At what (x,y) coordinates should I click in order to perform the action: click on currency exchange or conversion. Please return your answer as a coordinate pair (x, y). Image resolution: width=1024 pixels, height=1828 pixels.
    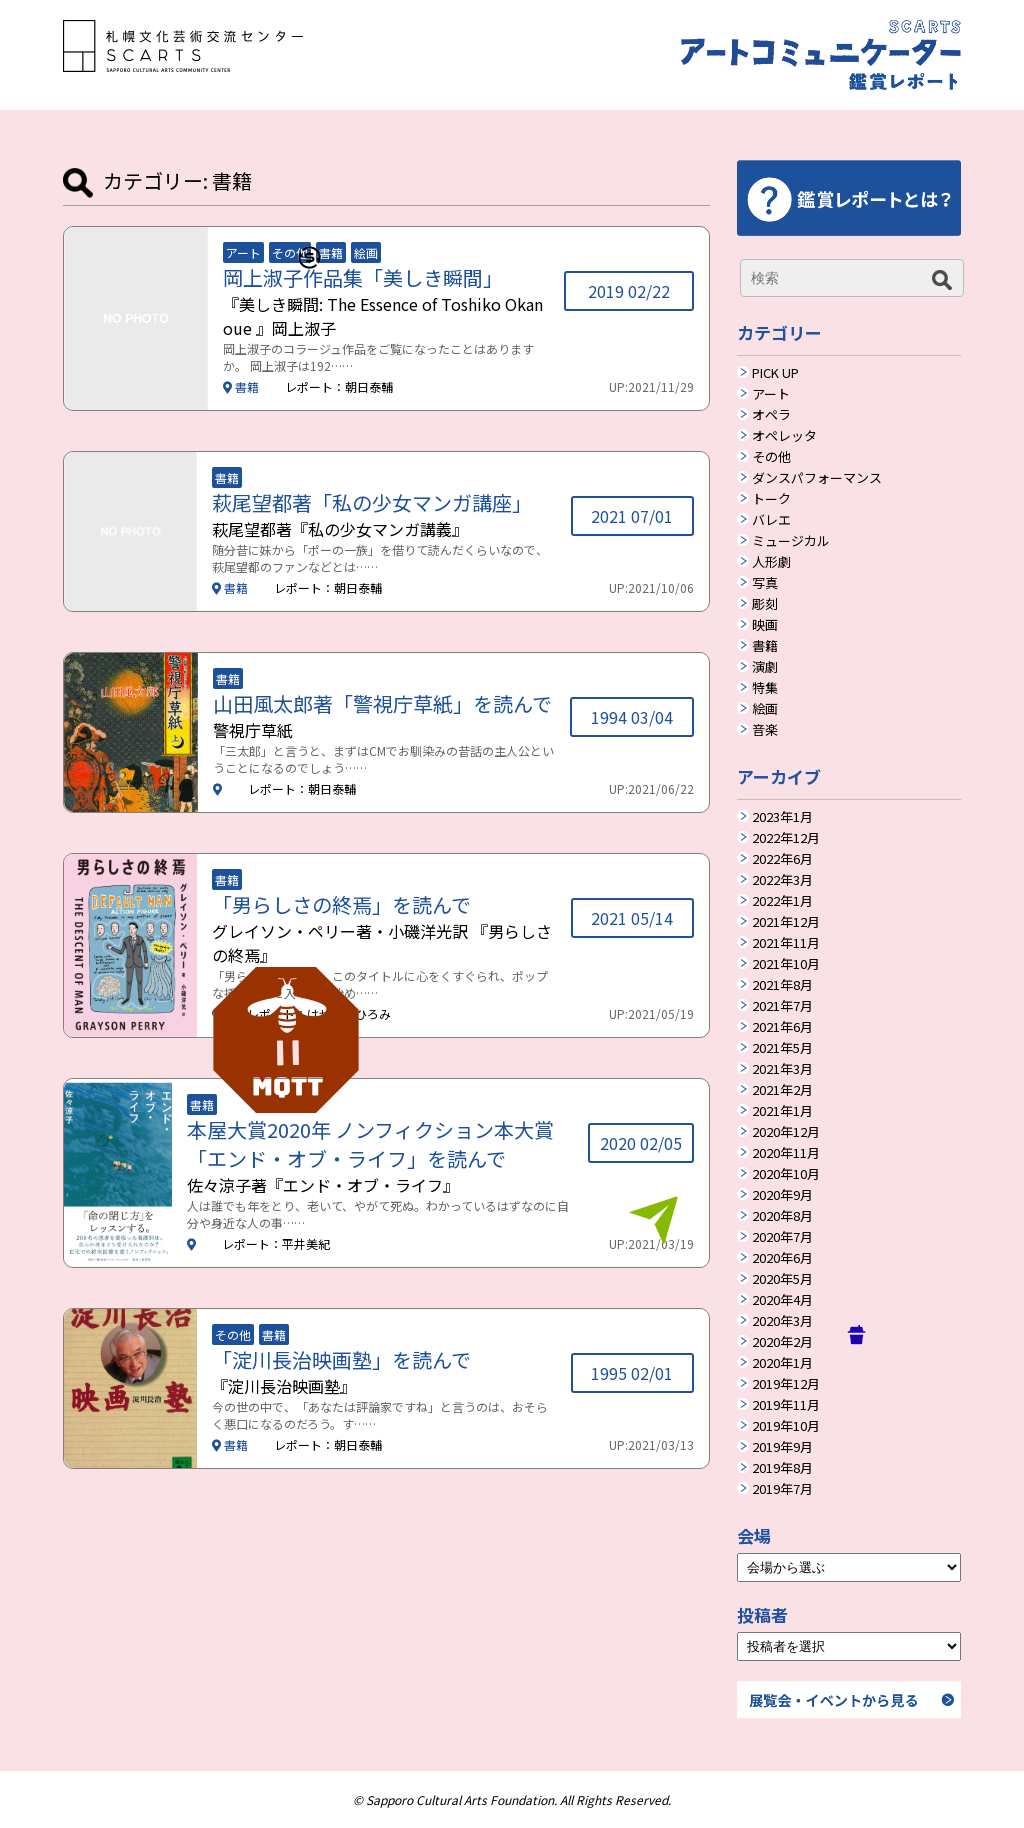
    Looking at the image, I should click on (309, 257).